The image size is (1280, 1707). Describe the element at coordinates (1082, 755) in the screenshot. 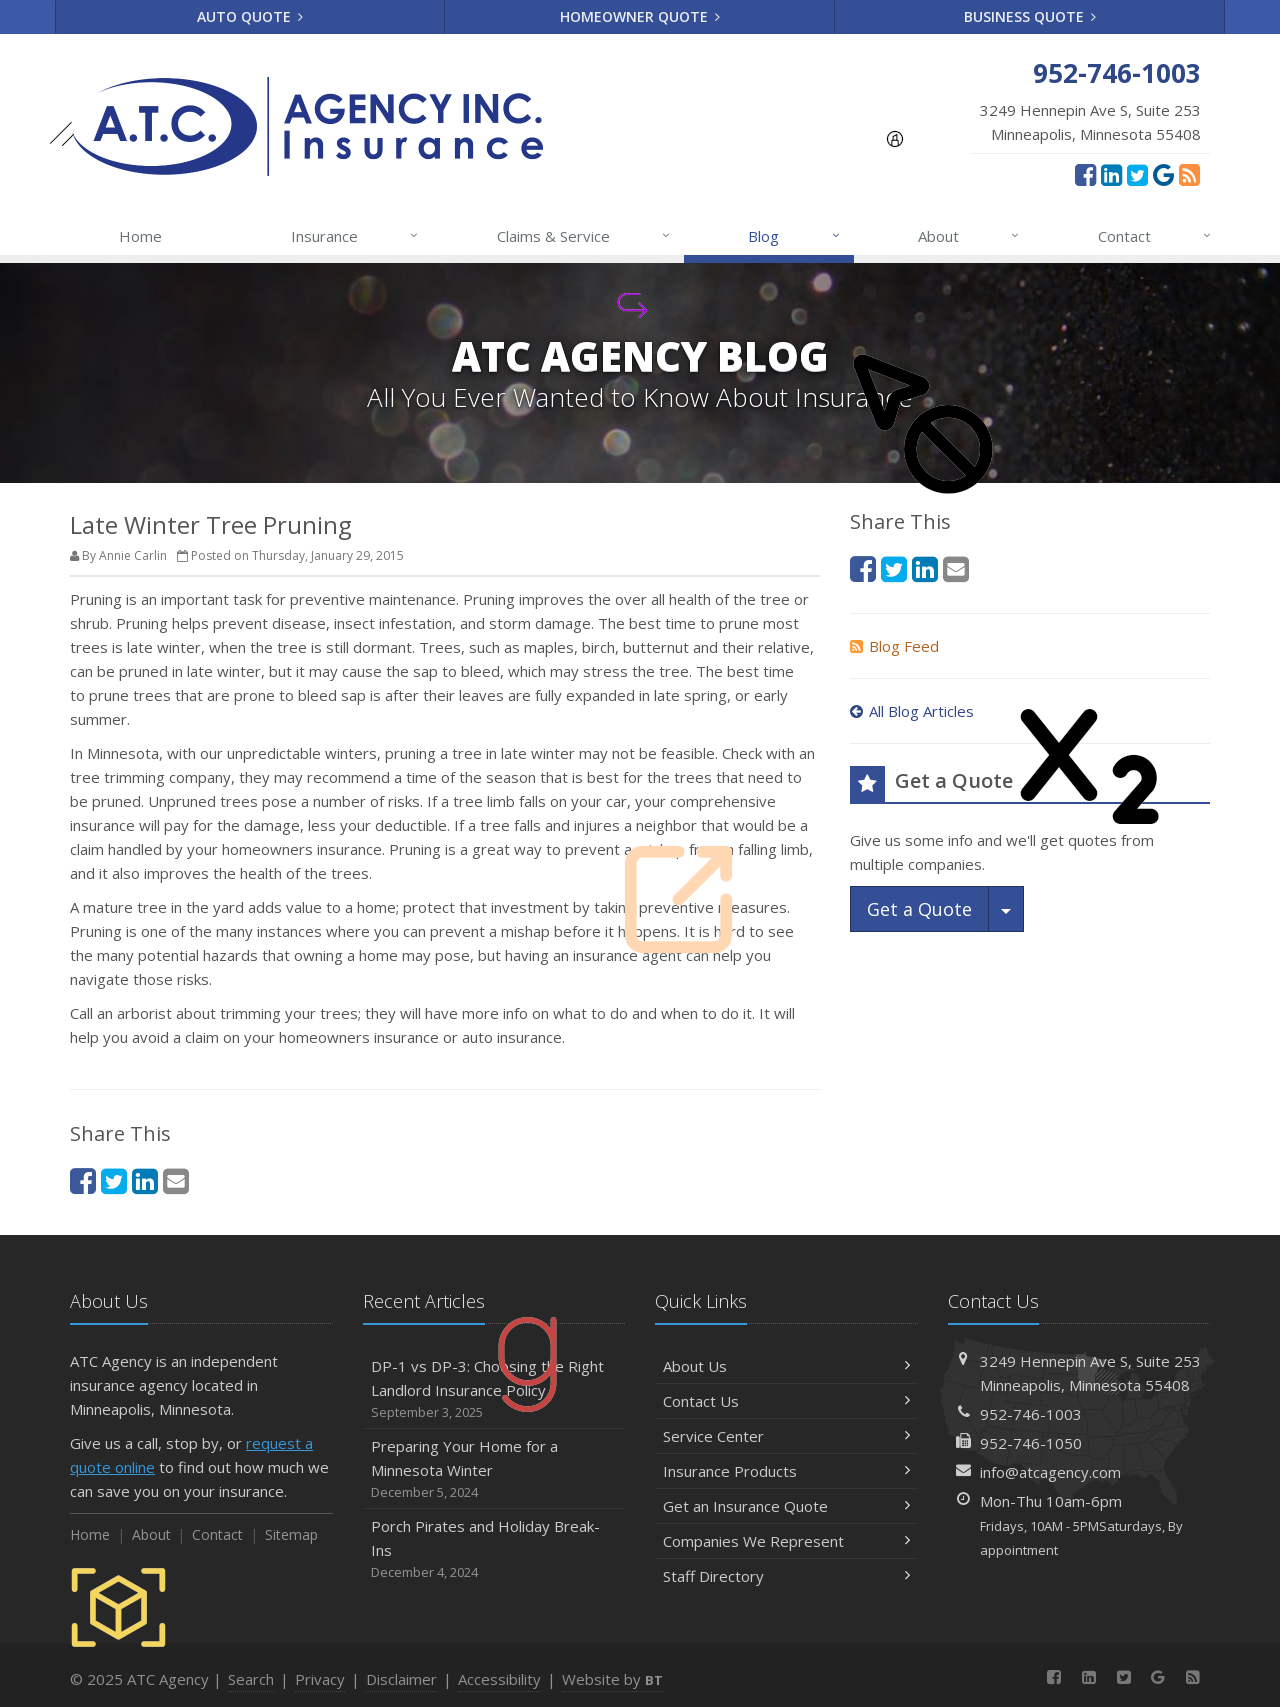

I see `format text as subscript` at that location.